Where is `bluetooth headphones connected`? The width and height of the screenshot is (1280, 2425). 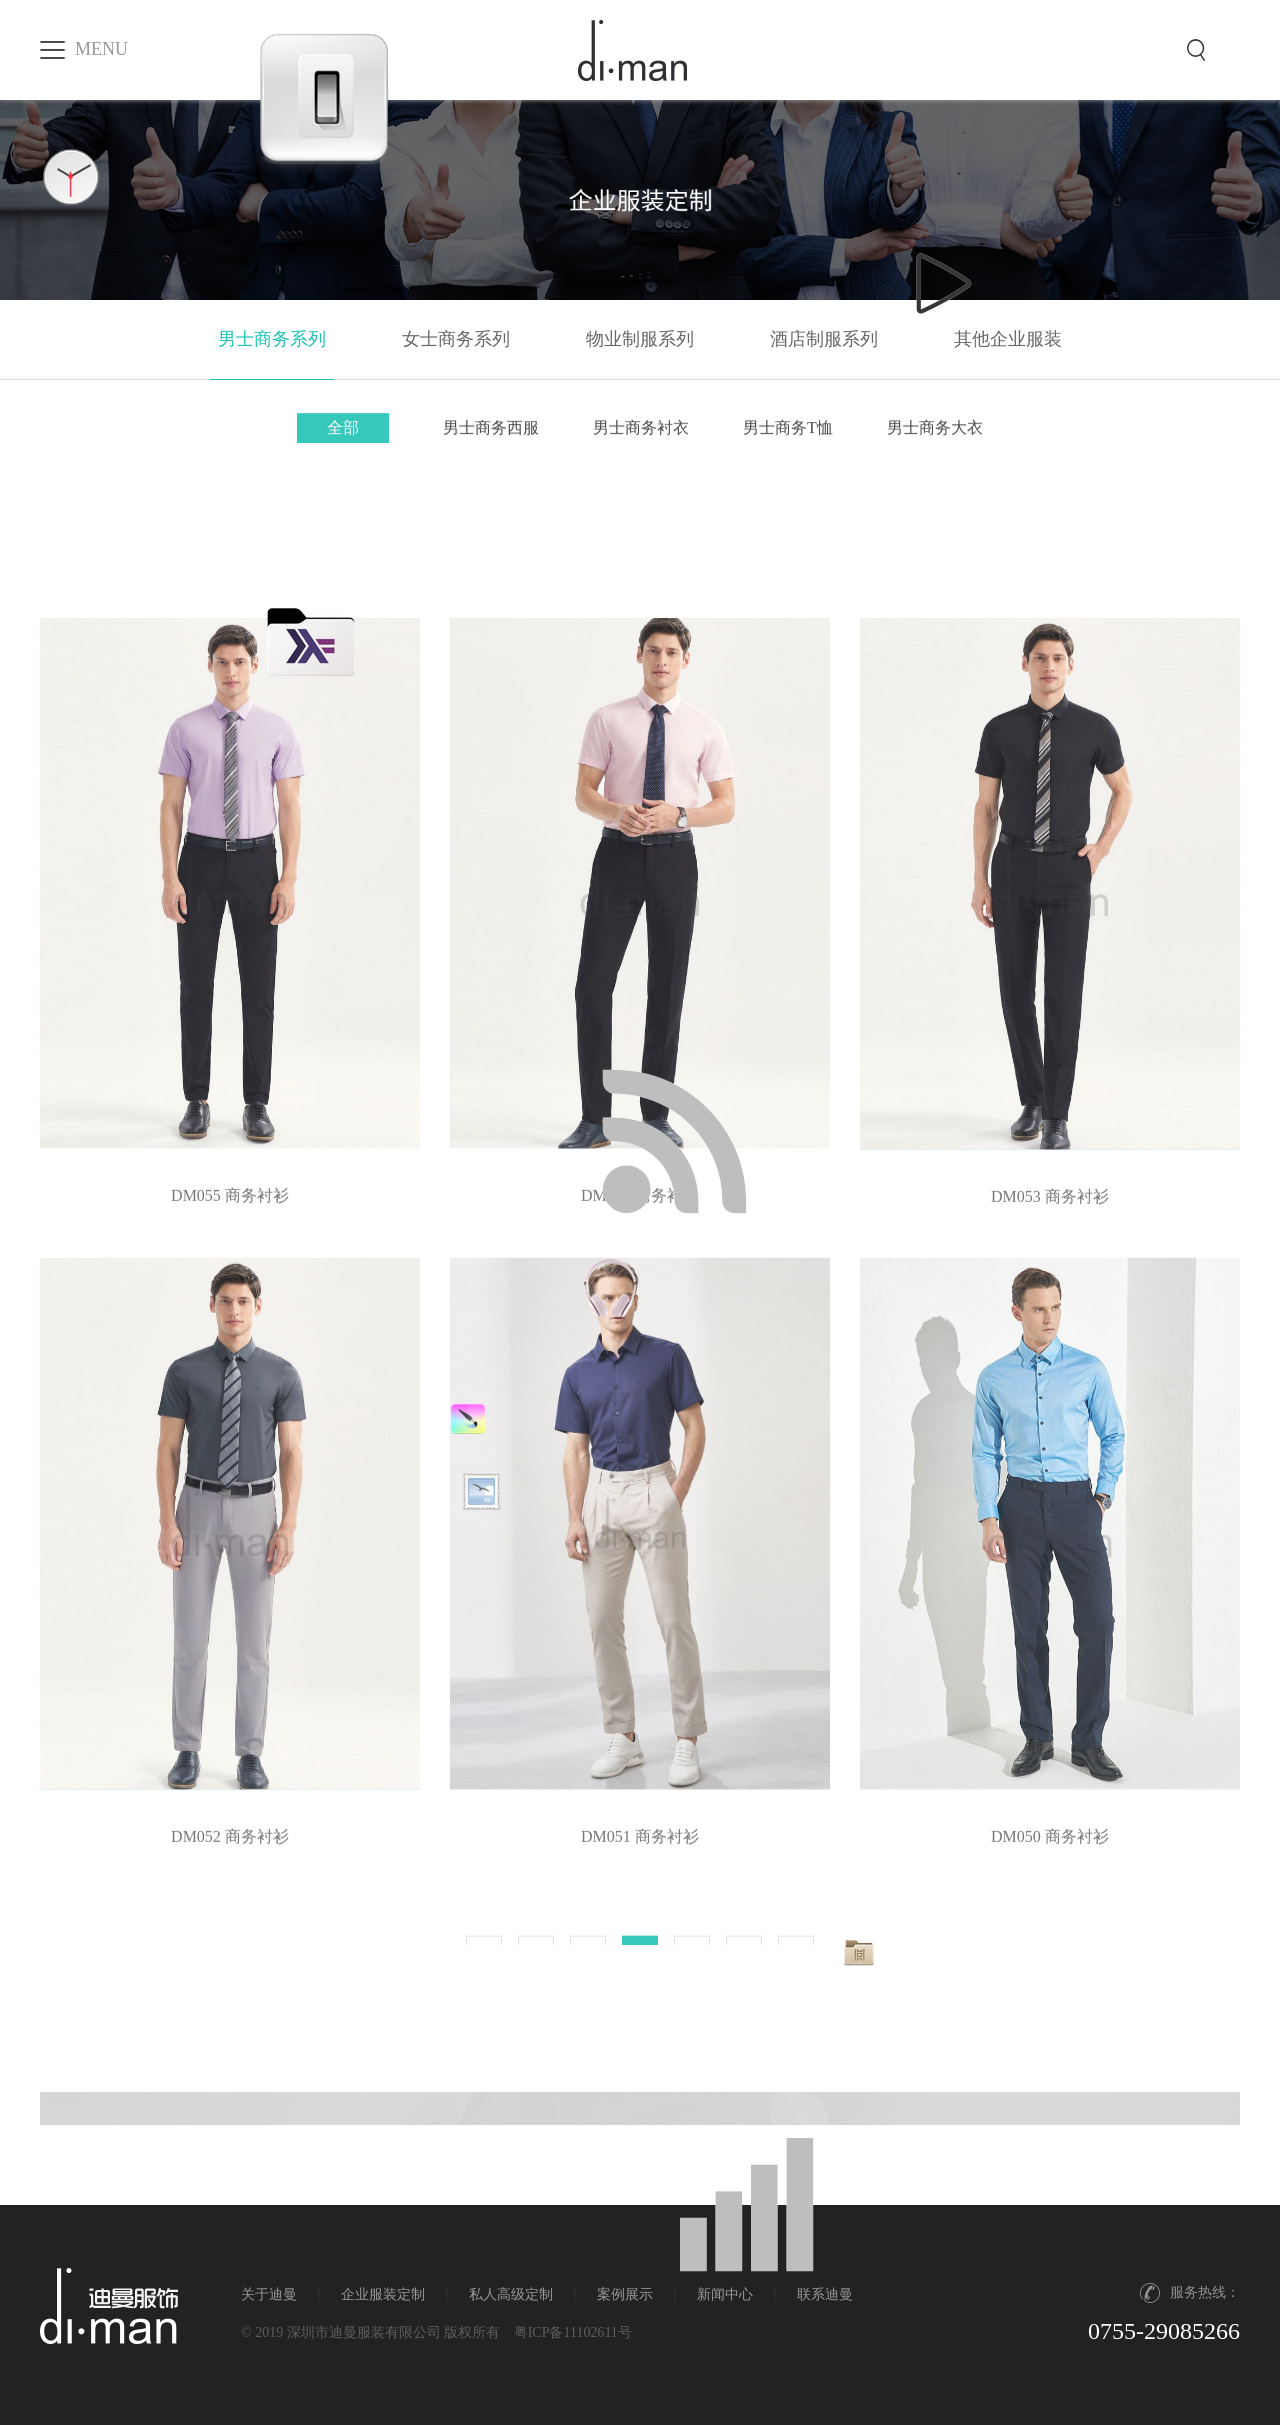 bluetooth headphones connected is located at coordinates (610, 1288).